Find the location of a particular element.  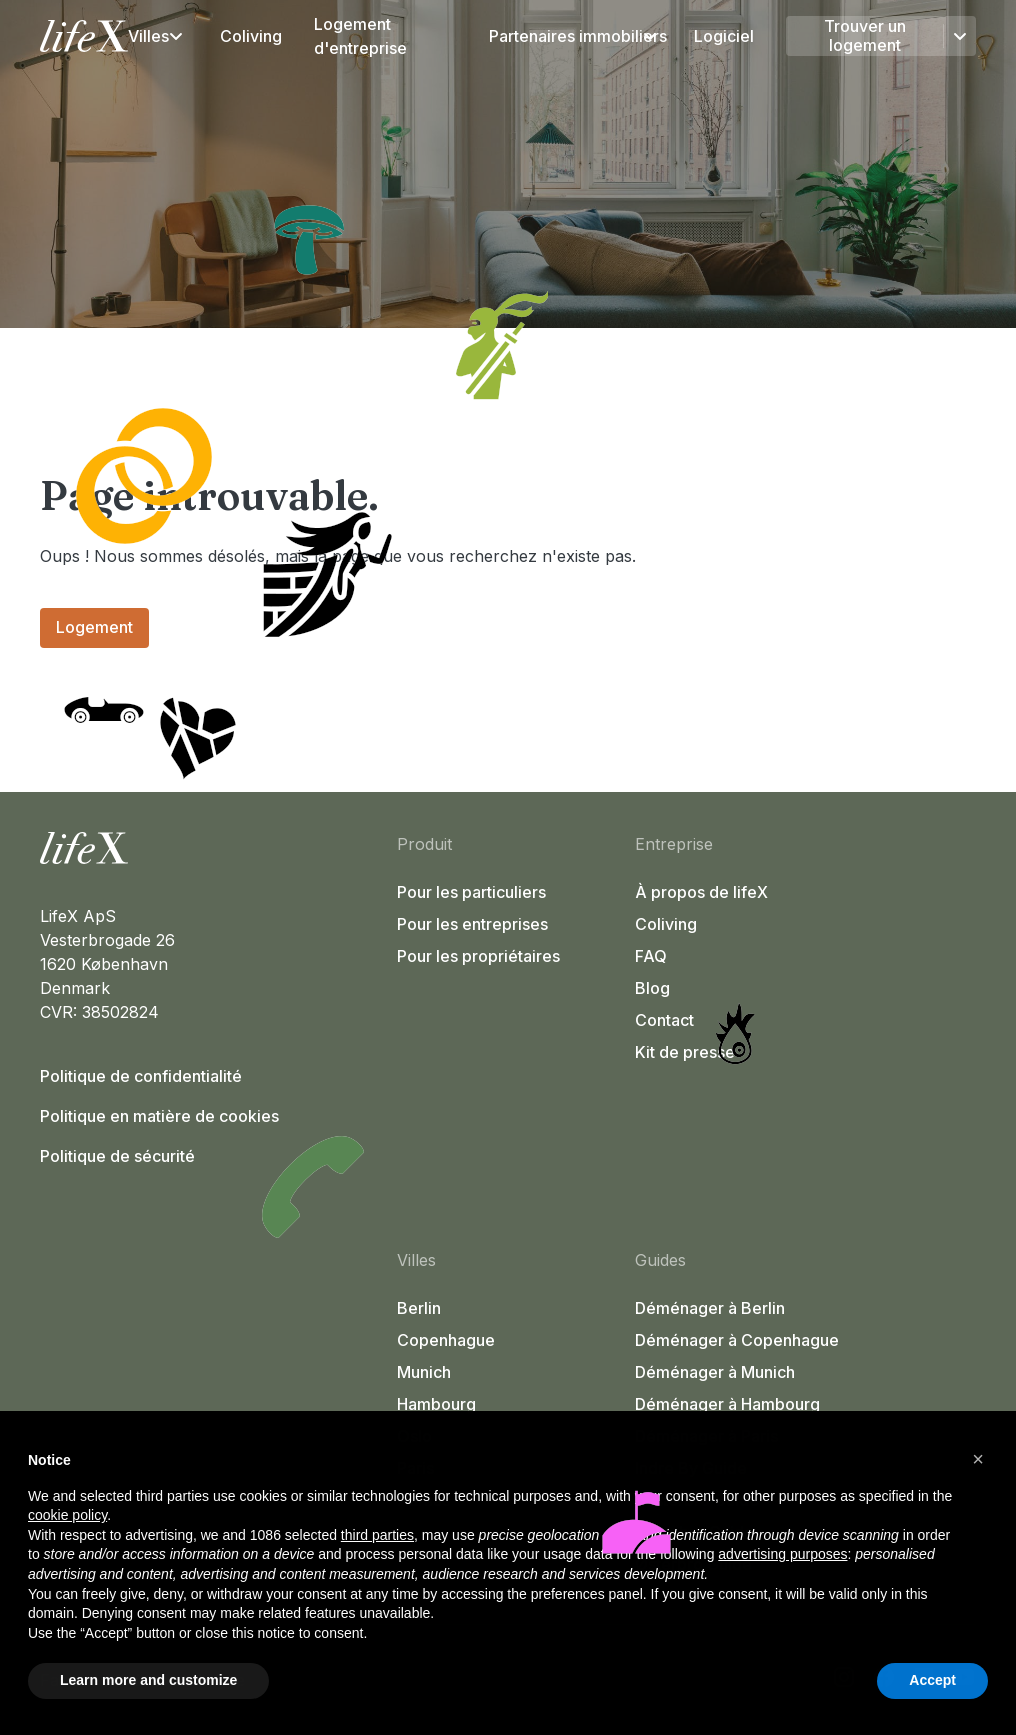

view linked or connected accounts is located at coordinates (144, 476).